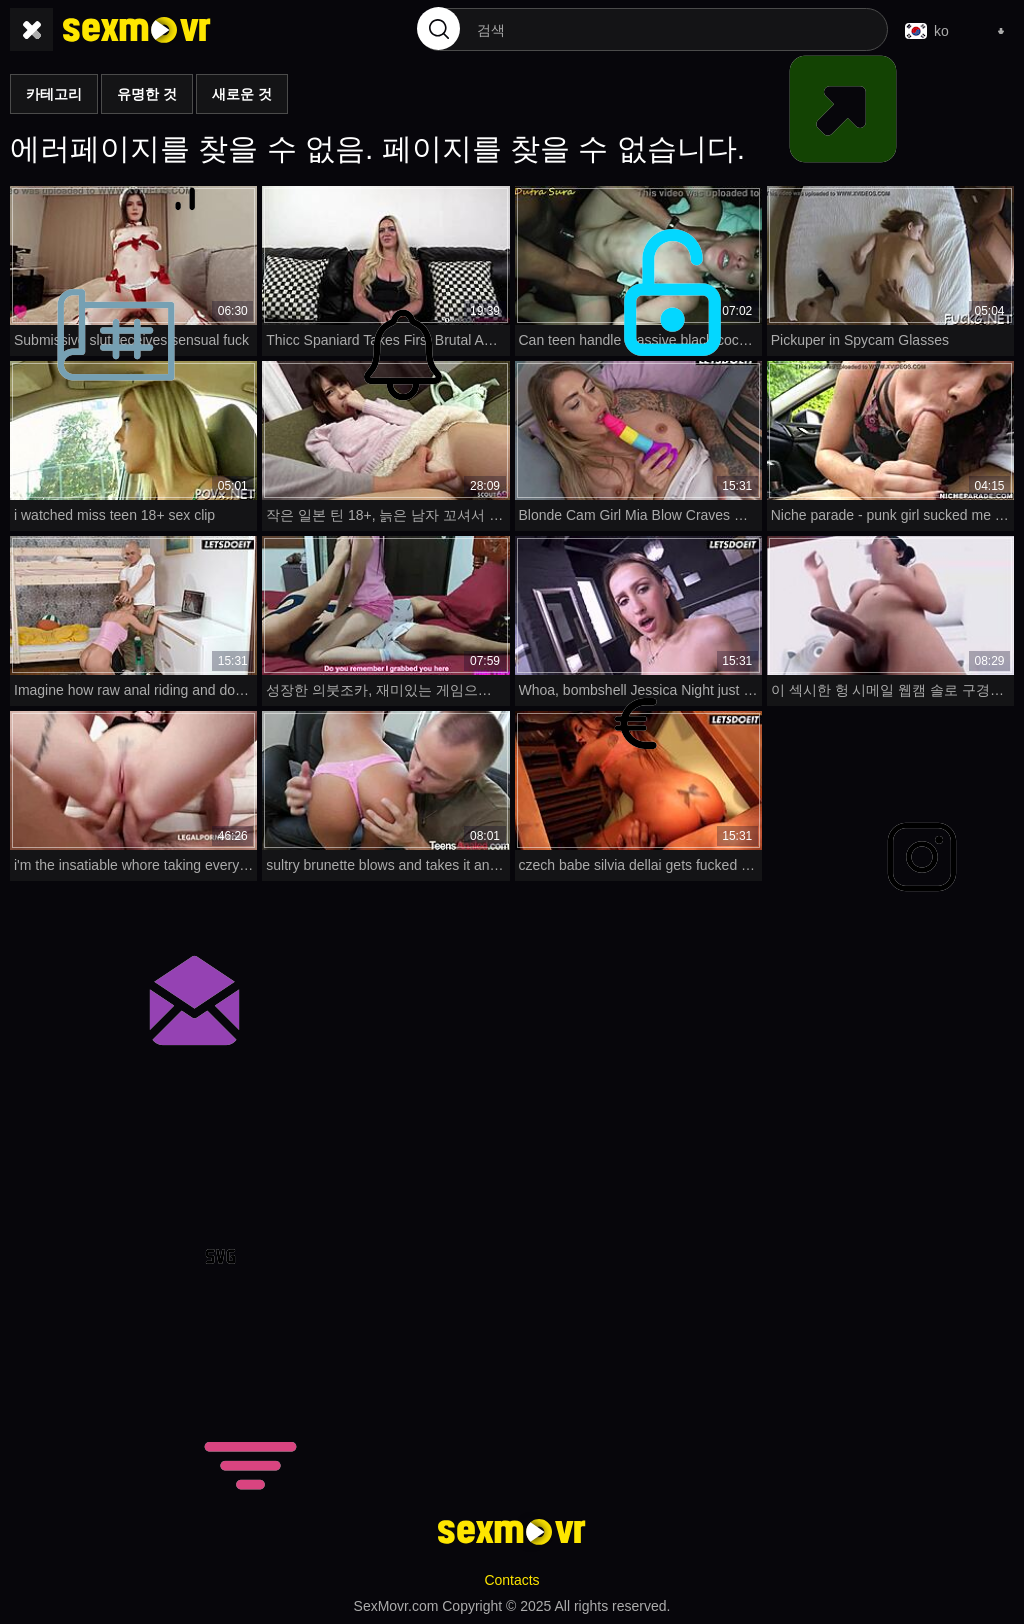 The image size is (1024, 1624). Describe the element at coordinates (638, 723) in the screenshot. I see `indicates euro currency or price` at that location.